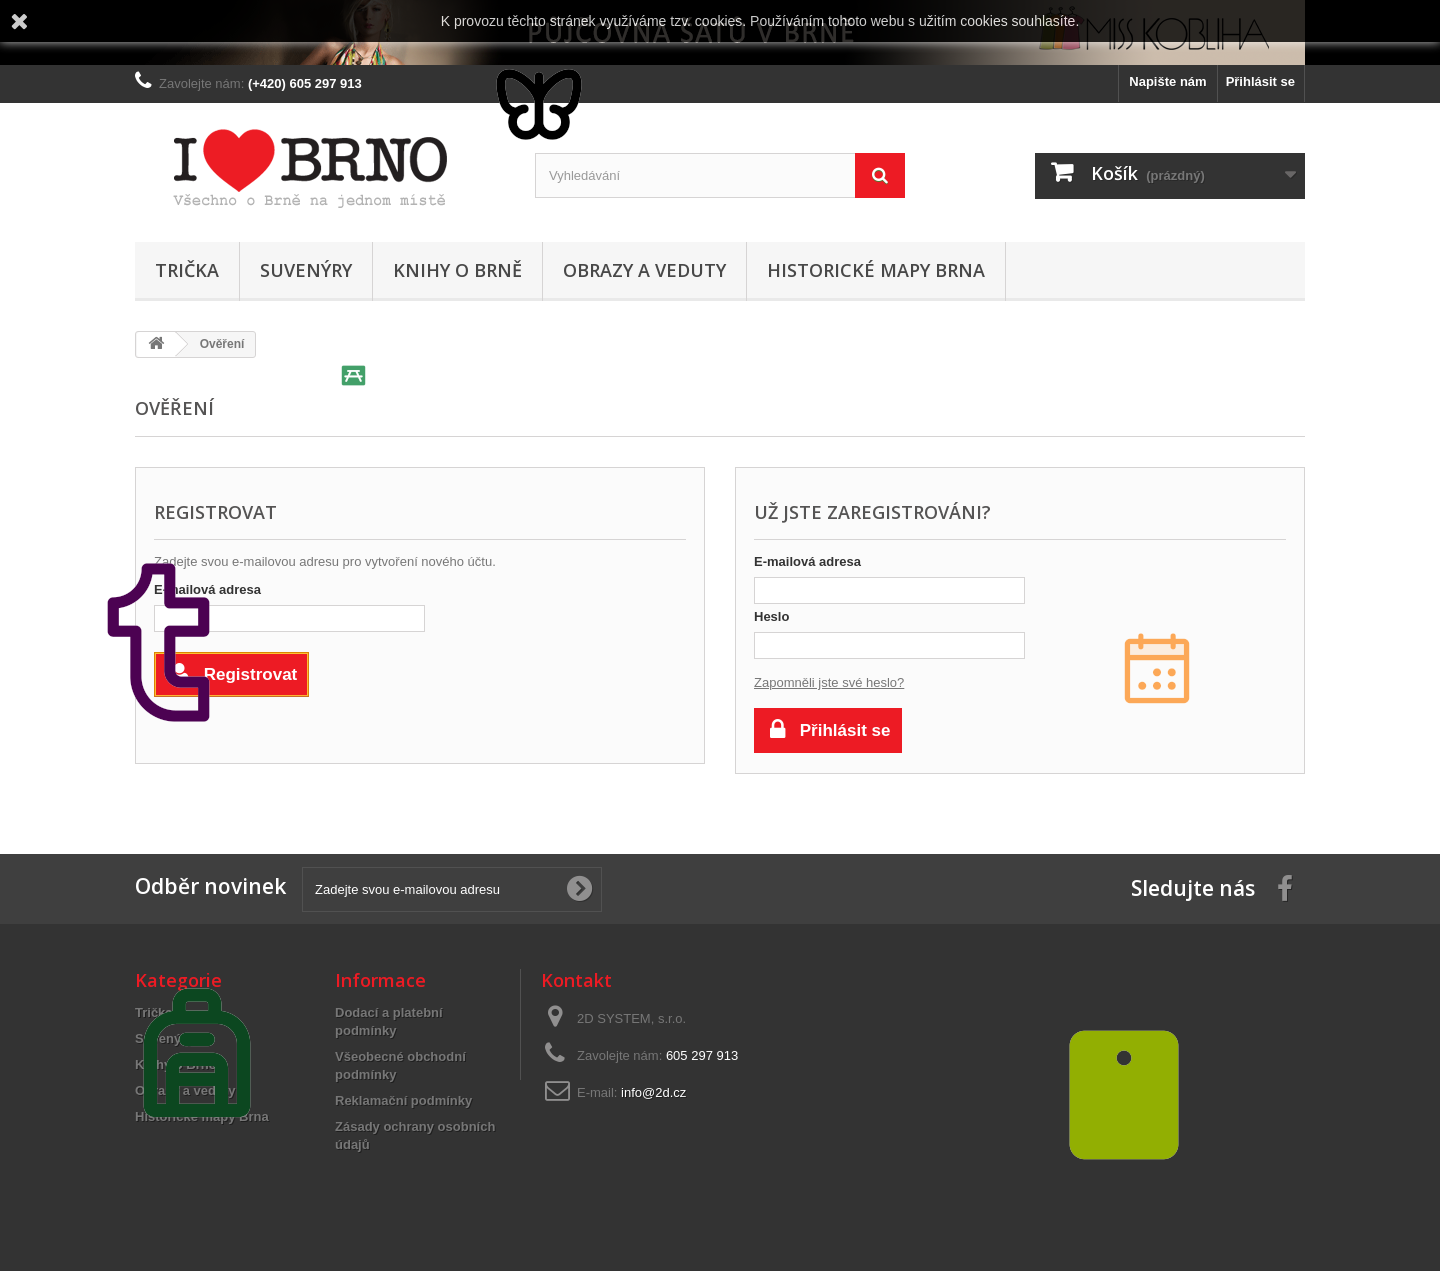 The image size is (1440, 1271). What do you see at coordinates (197, 1055) in the screenshot?
I see `access your inventory or stored items` at bounding box center [197, 1055].